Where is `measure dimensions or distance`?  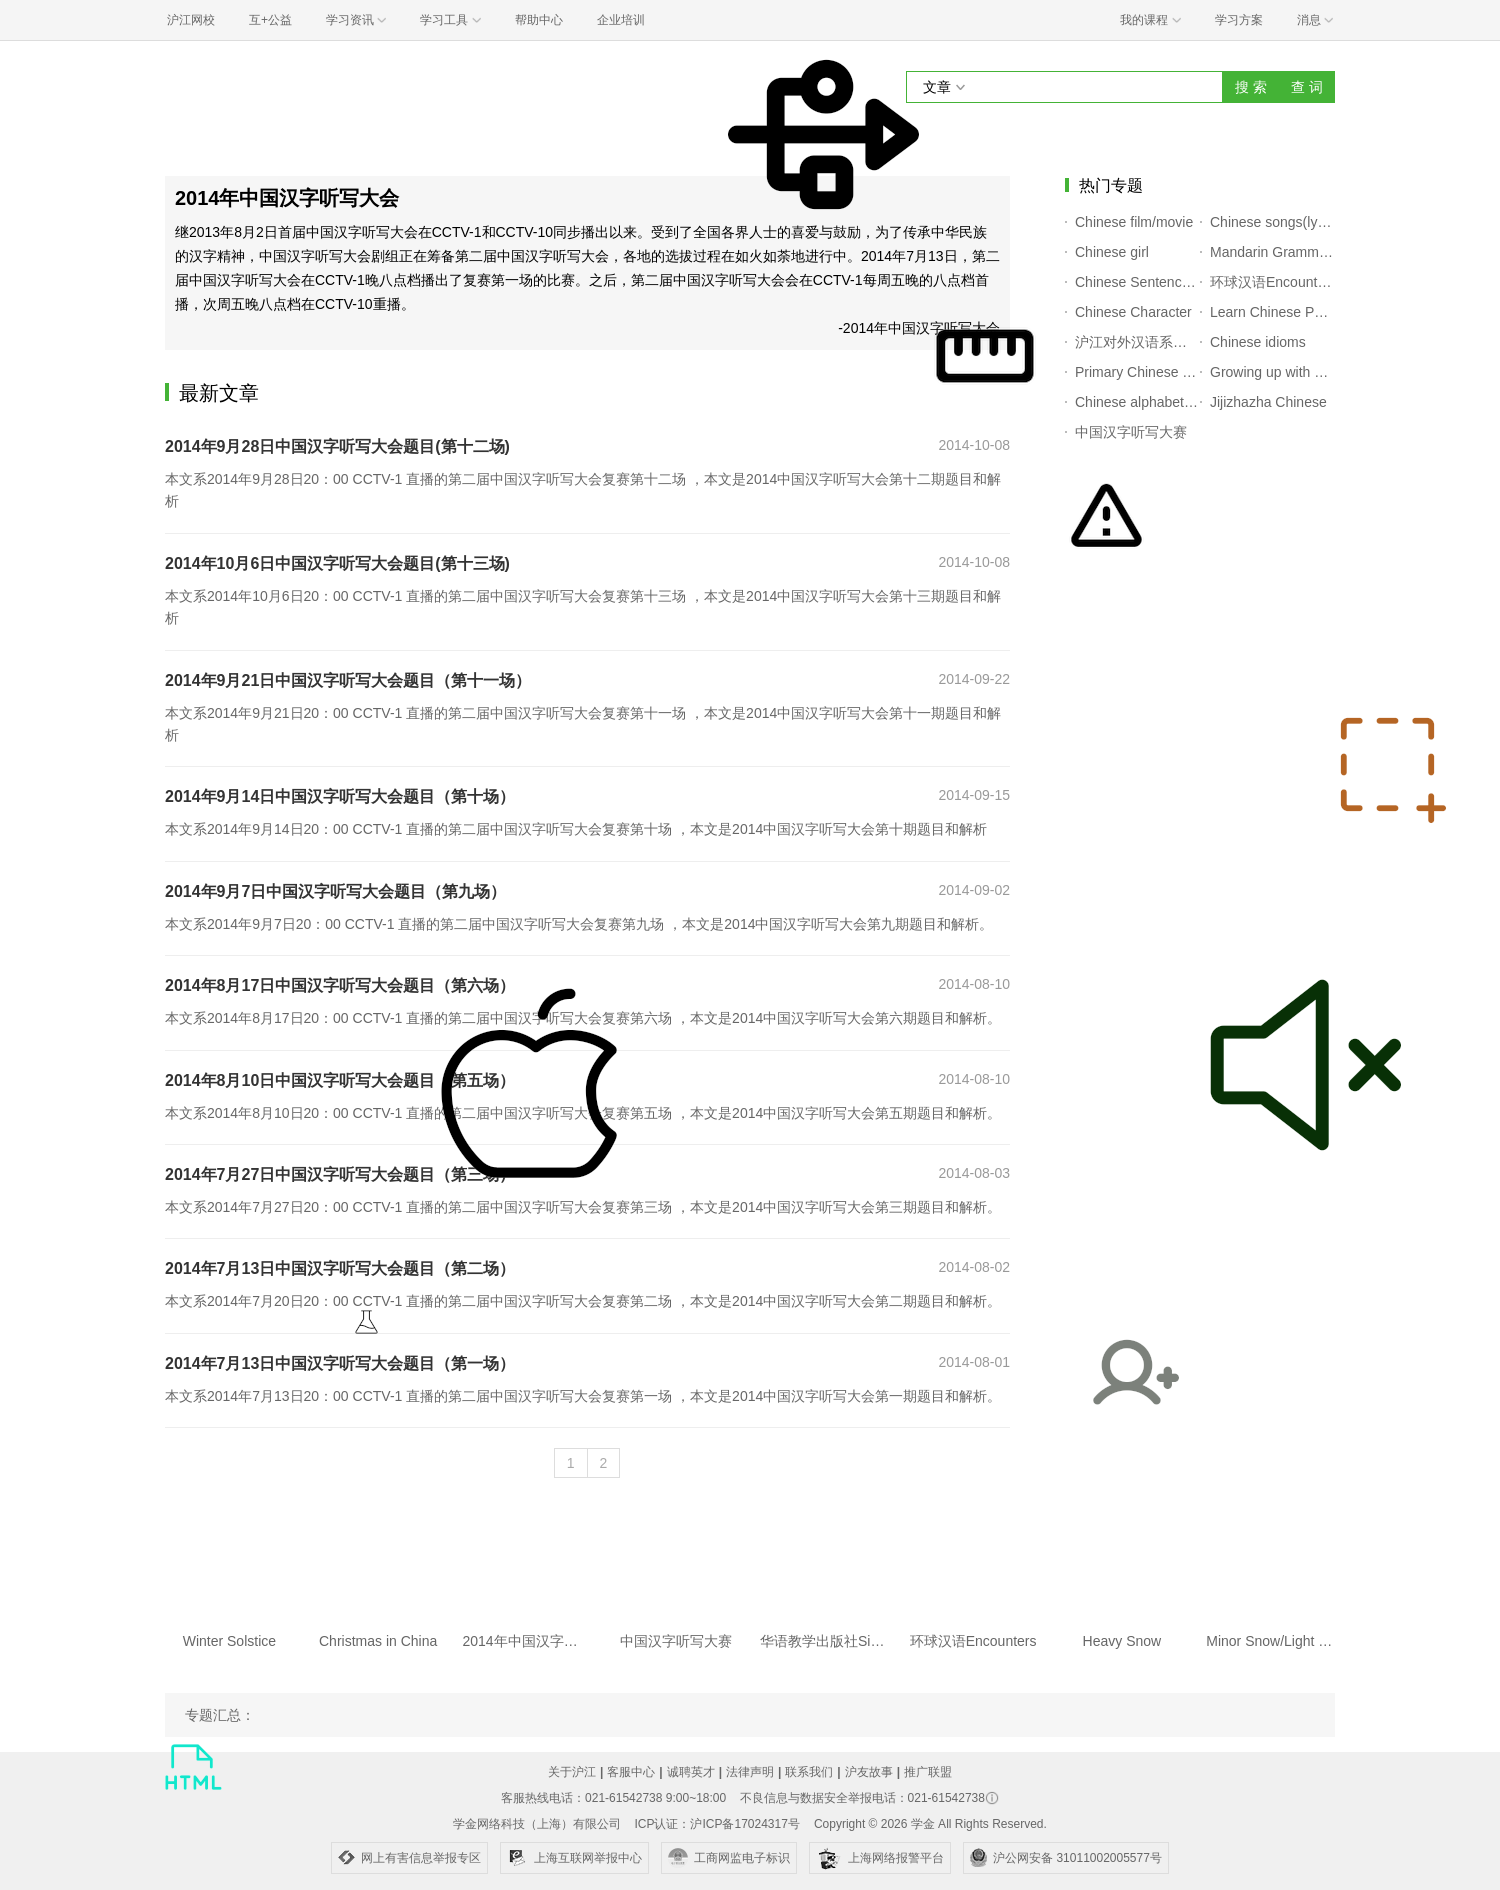 measure dimensions or distance is located at coordinates (985, 356).